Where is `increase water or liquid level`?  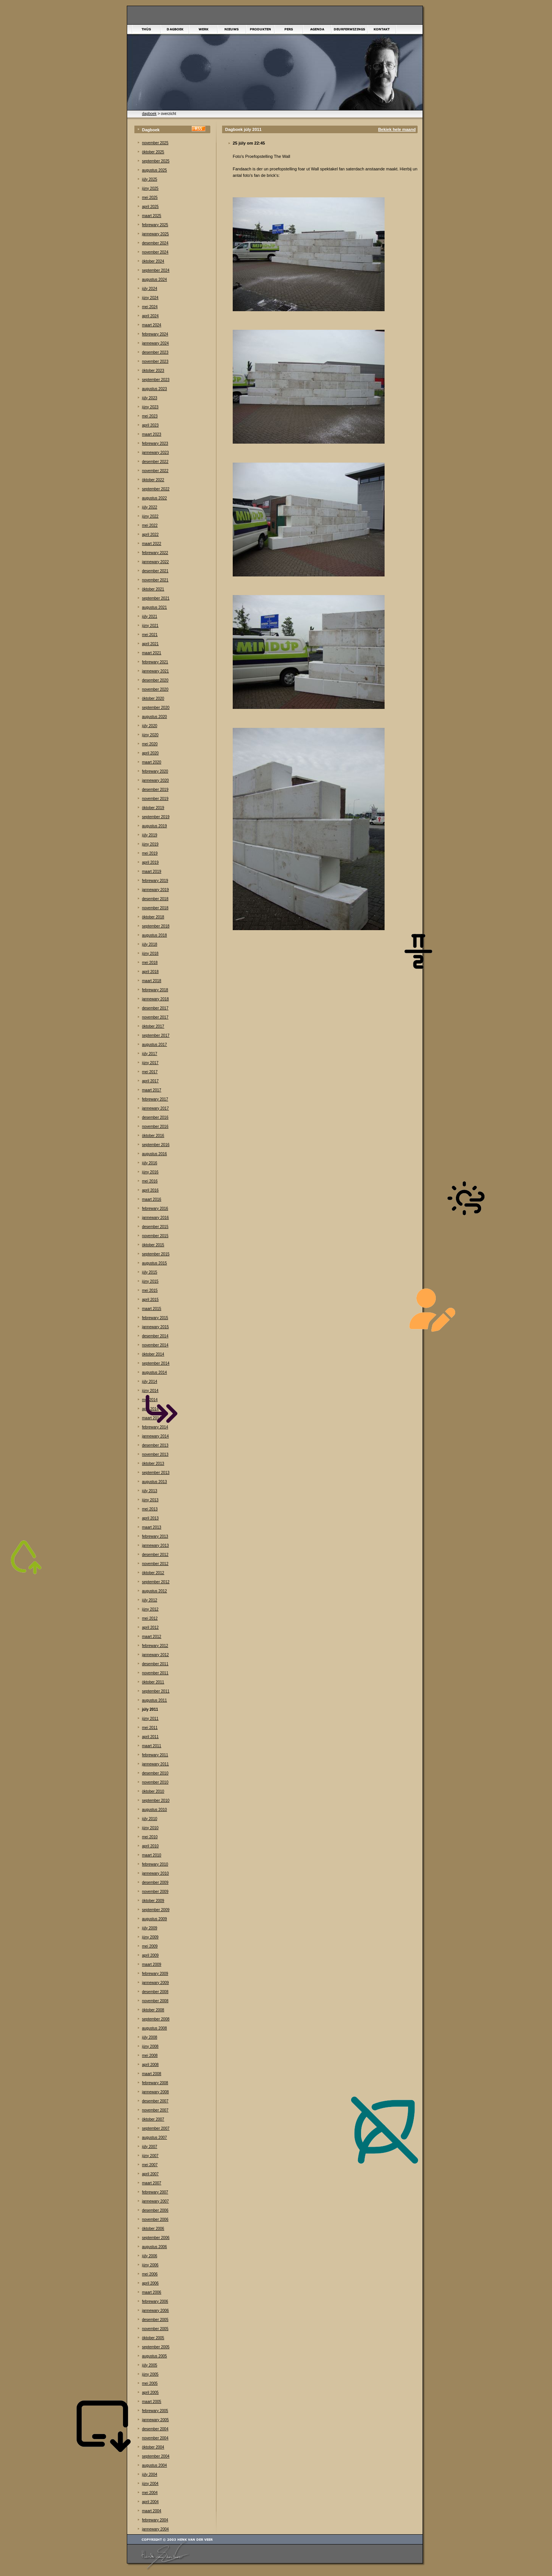 increase water or liquid level is located at coordinates (24, 1556).